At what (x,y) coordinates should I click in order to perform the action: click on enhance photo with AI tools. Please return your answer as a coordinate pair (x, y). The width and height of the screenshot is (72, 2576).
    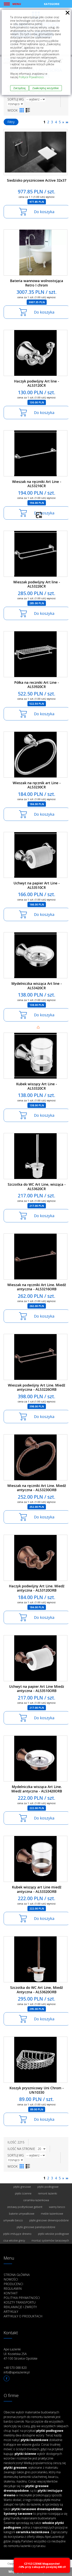
    Looking at the image, I should click on (39, 515).